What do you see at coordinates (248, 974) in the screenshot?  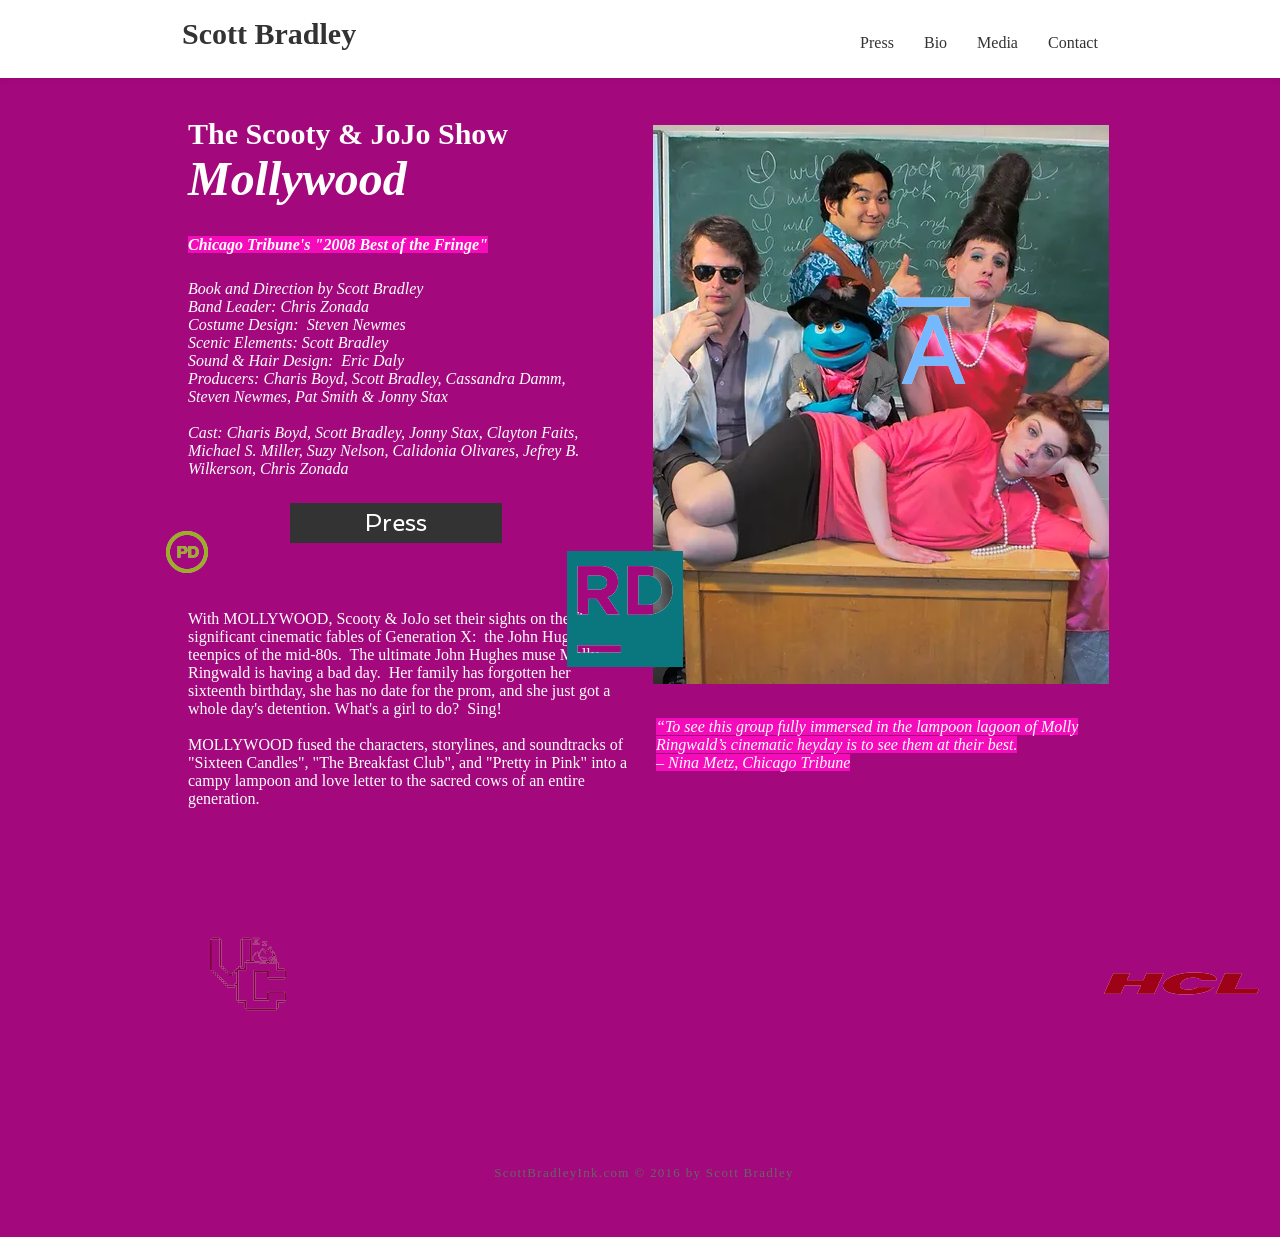 I see `open vencord discord client mod settings` at bounding box center [248, 974].